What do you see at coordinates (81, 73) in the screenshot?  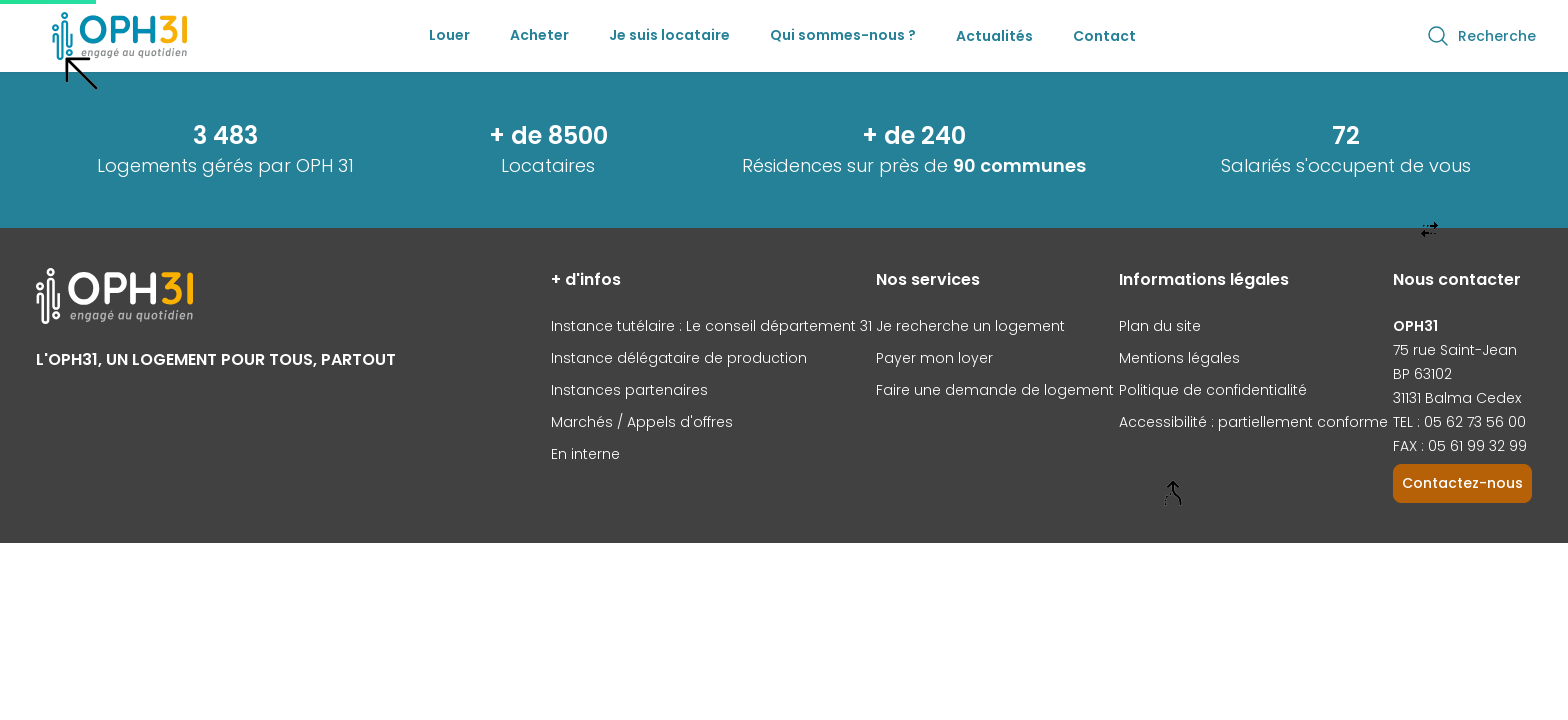 I see `navigate back to previous screen` at bounding box center [81, 73].